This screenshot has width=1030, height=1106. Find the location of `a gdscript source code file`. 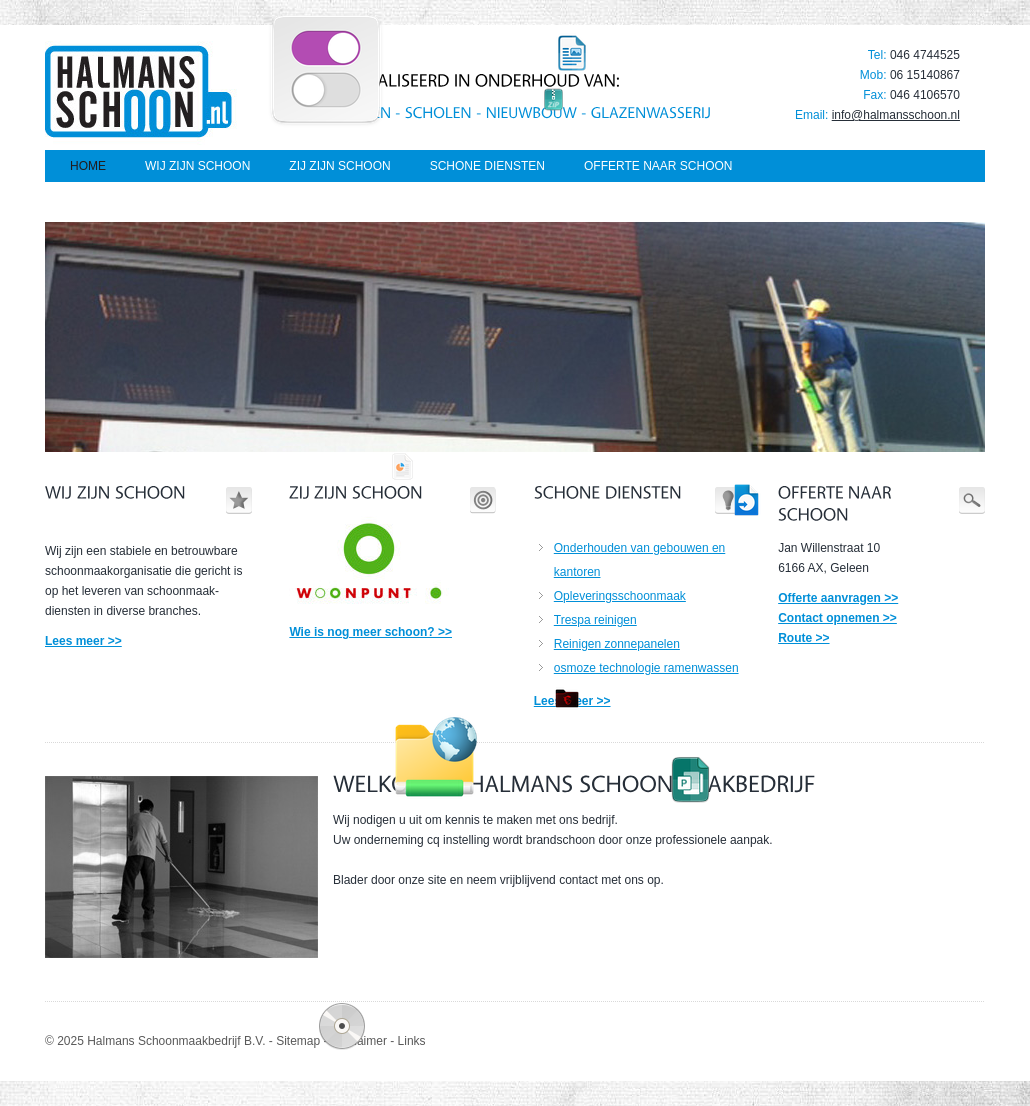

a gdscript source code file is located at coordinates (746, 500).